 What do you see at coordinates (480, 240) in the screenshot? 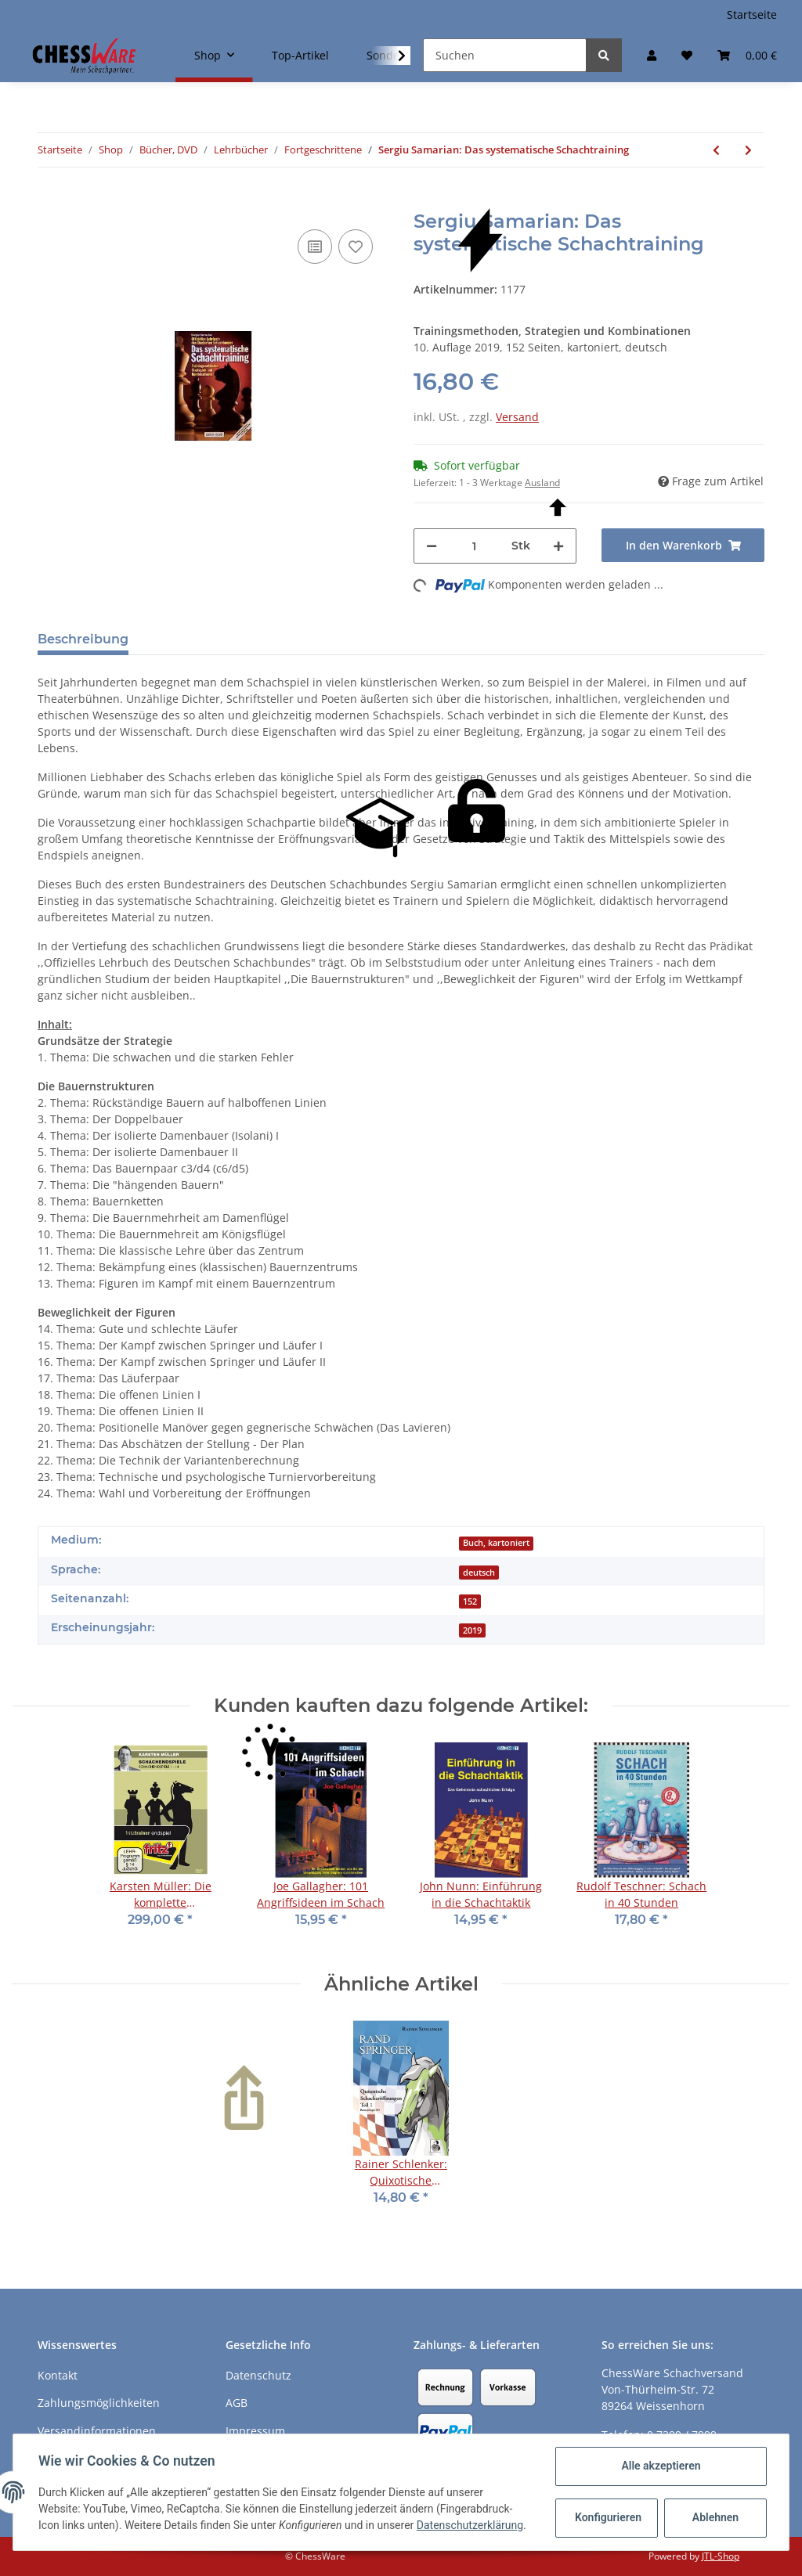
I see `indicates quick actions or instant features` at bounding box center [480, 240].